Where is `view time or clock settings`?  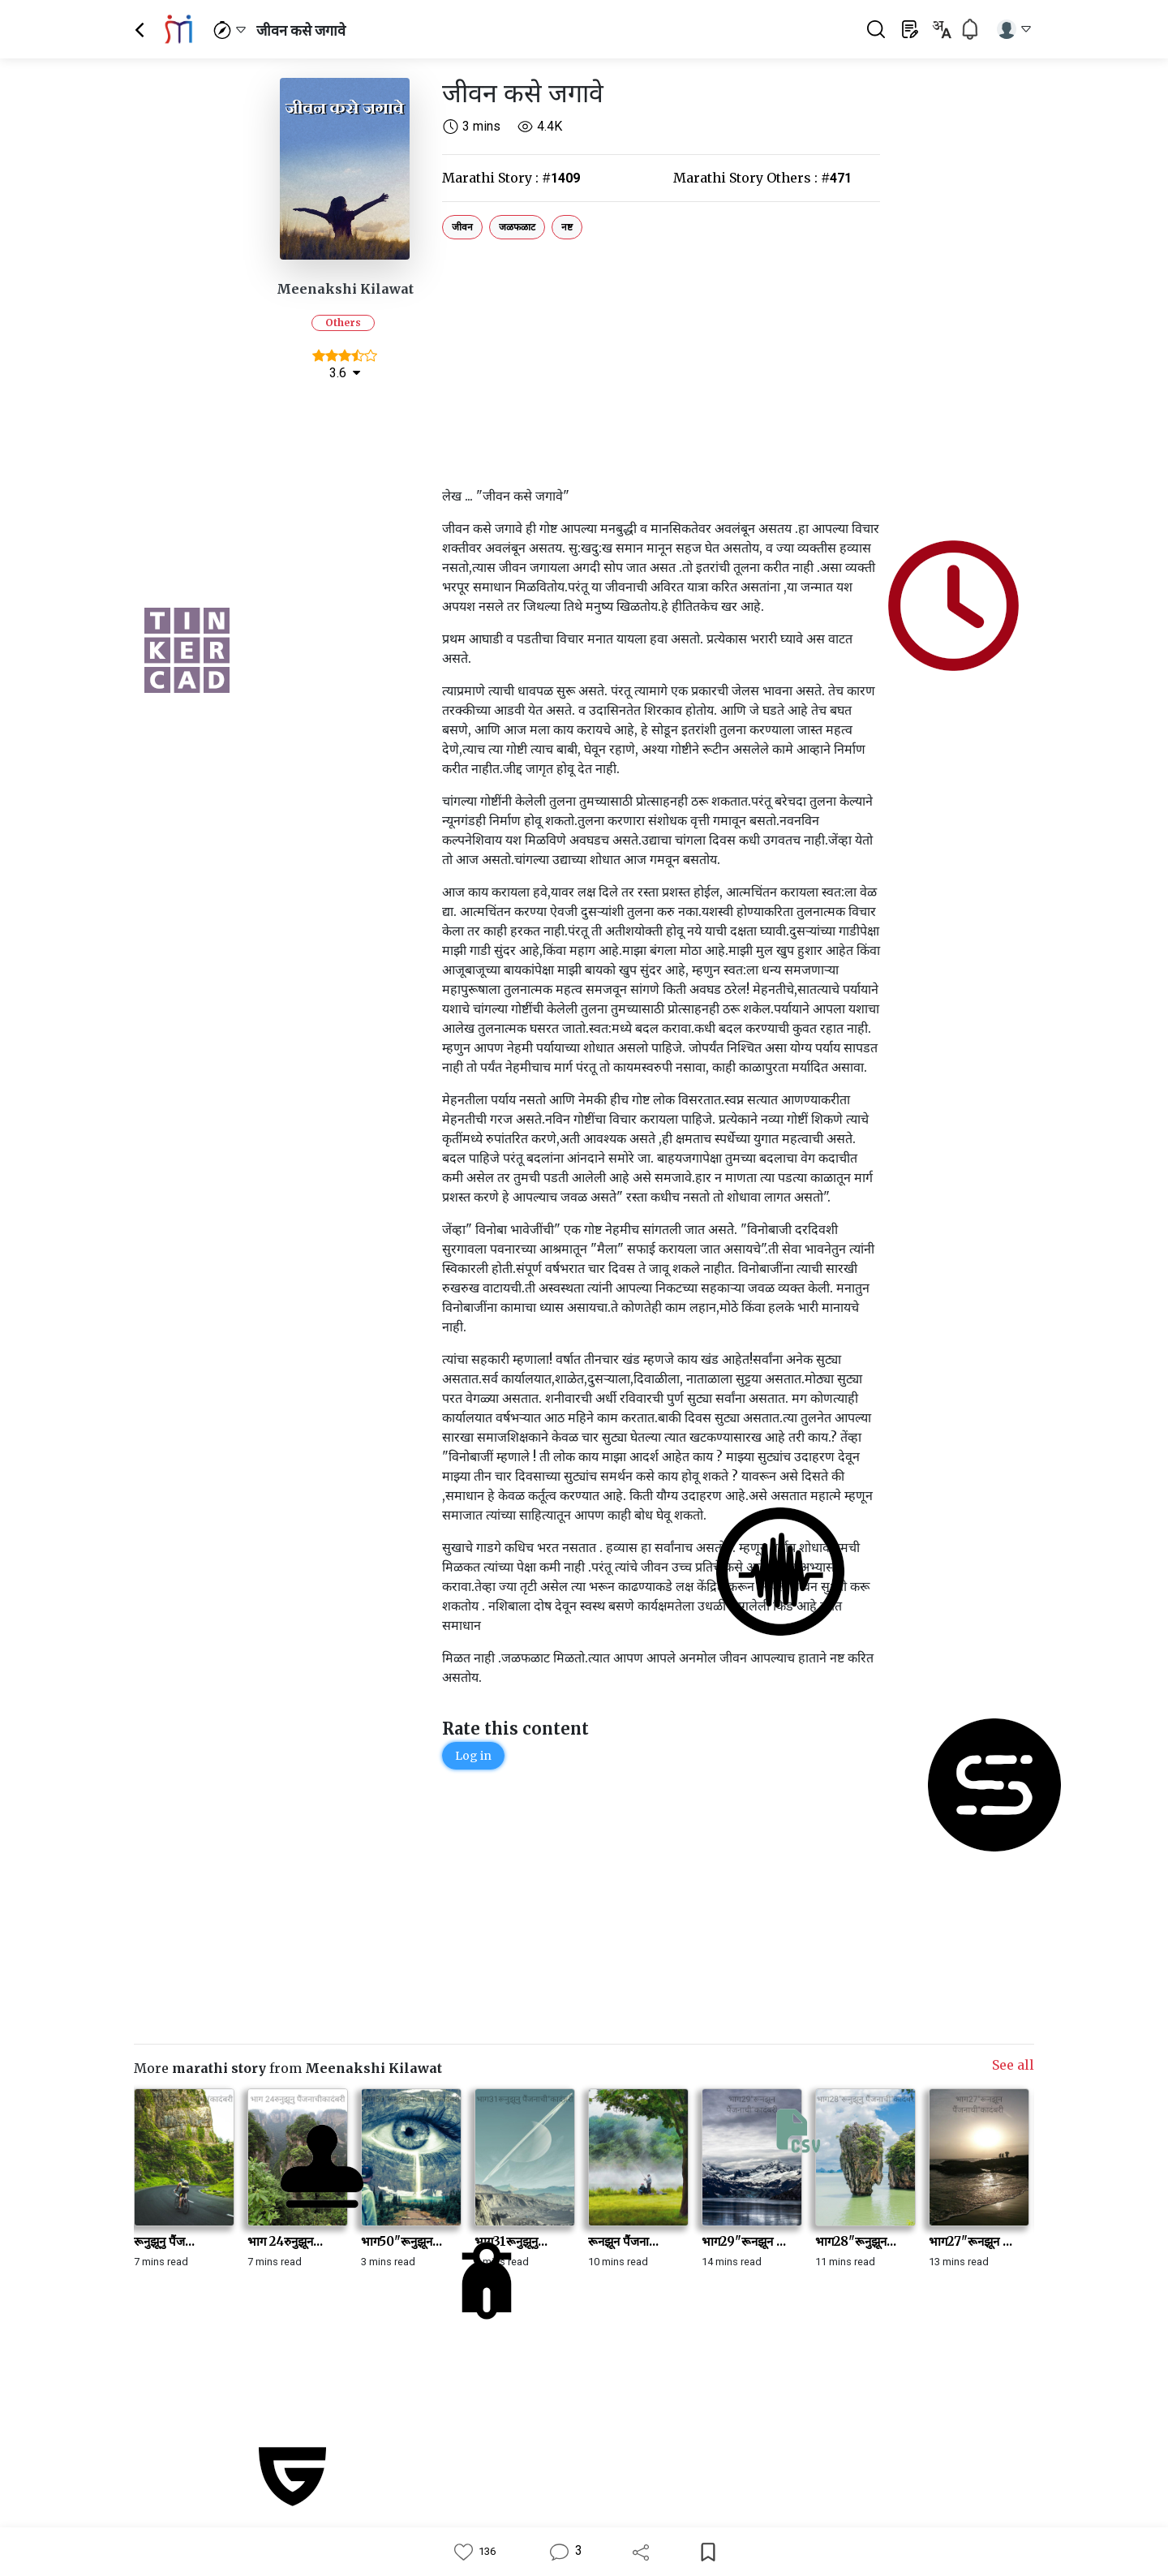 view time or clock settings is located at coordinates (953, 605).